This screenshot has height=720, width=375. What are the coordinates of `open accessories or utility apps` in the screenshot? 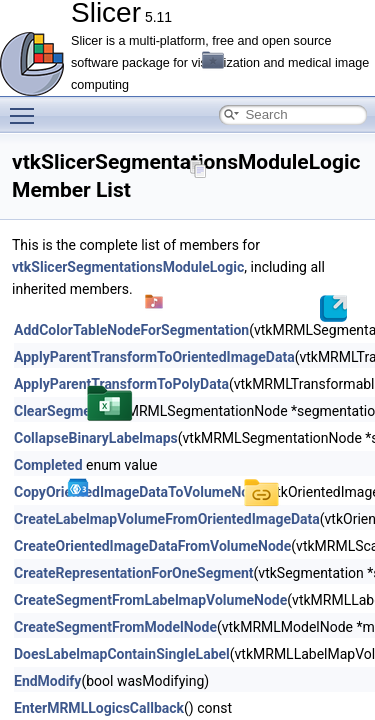 It's located at (333, 308).